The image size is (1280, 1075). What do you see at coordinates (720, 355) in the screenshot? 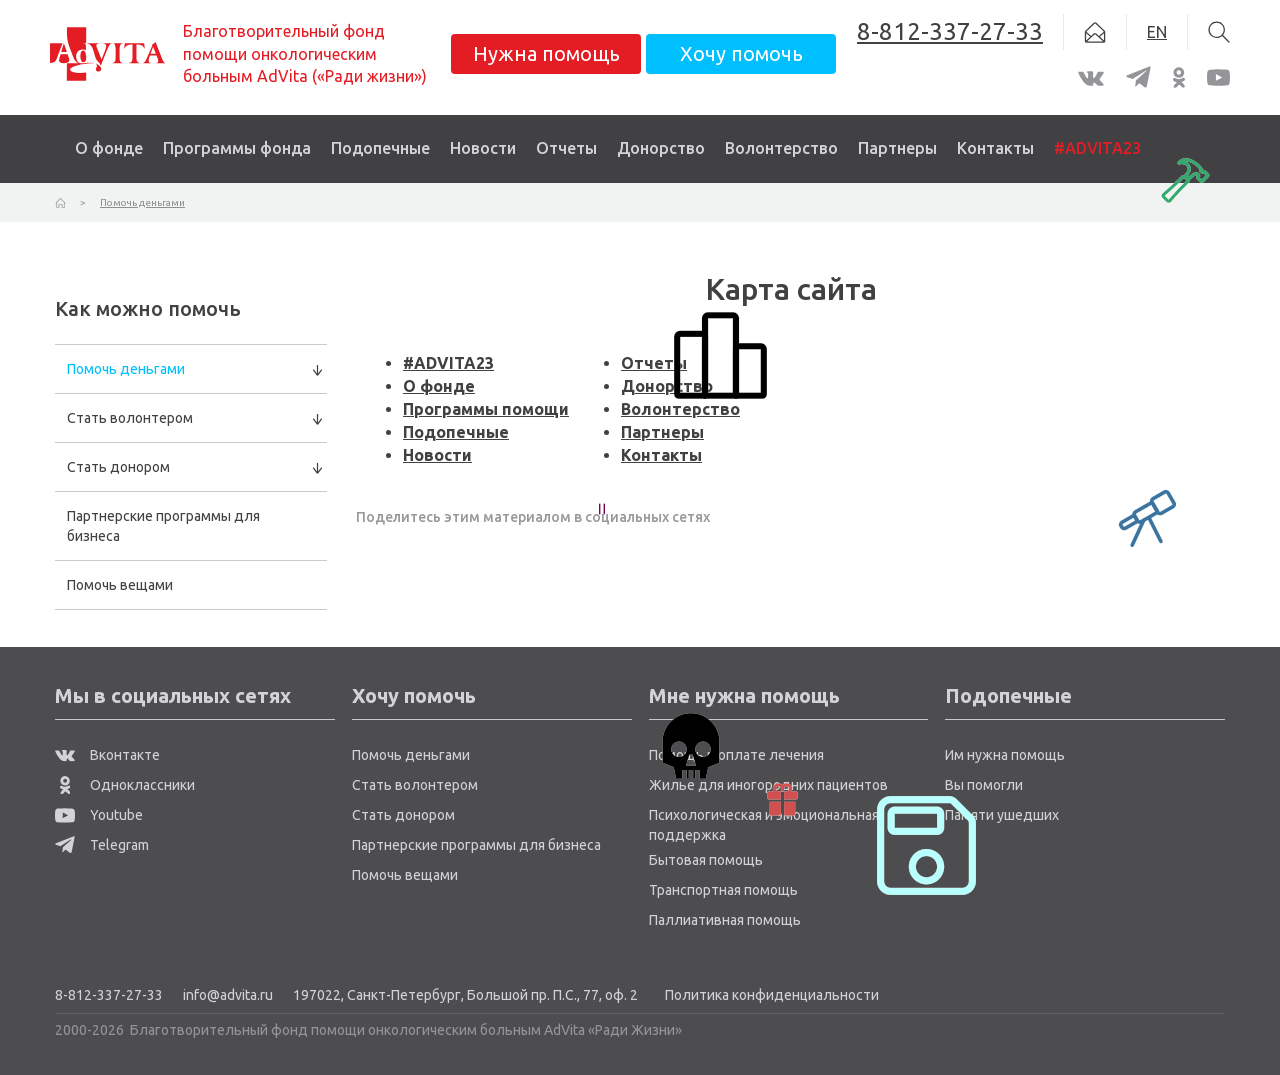
I see `view rankings or leaderboard` at bounding box center [720, 355].